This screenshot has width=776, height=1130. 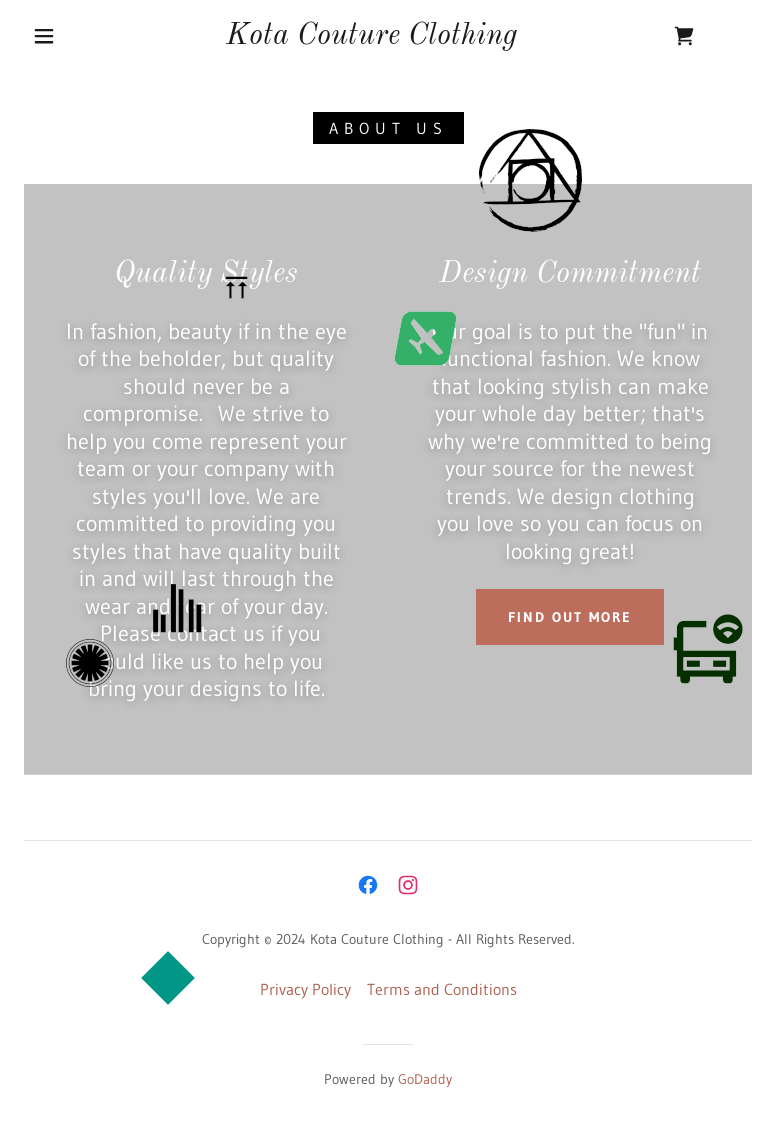 What do you see at coordinates (236, 287) in the screenshot?
I see `align selected content to the top edge` at bounding box center [236, 287].